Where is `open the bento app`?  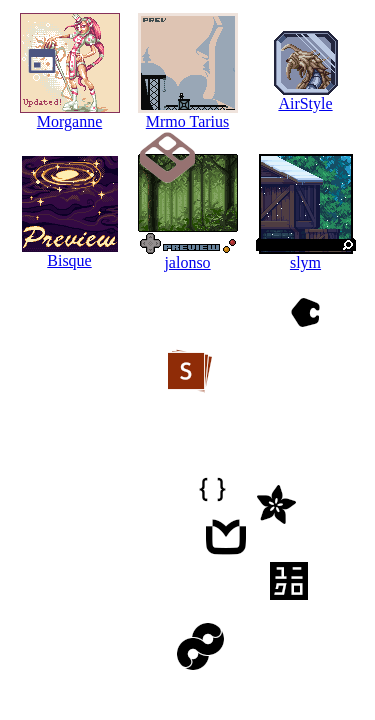 open the bento app is located at coordinates (167, 157).